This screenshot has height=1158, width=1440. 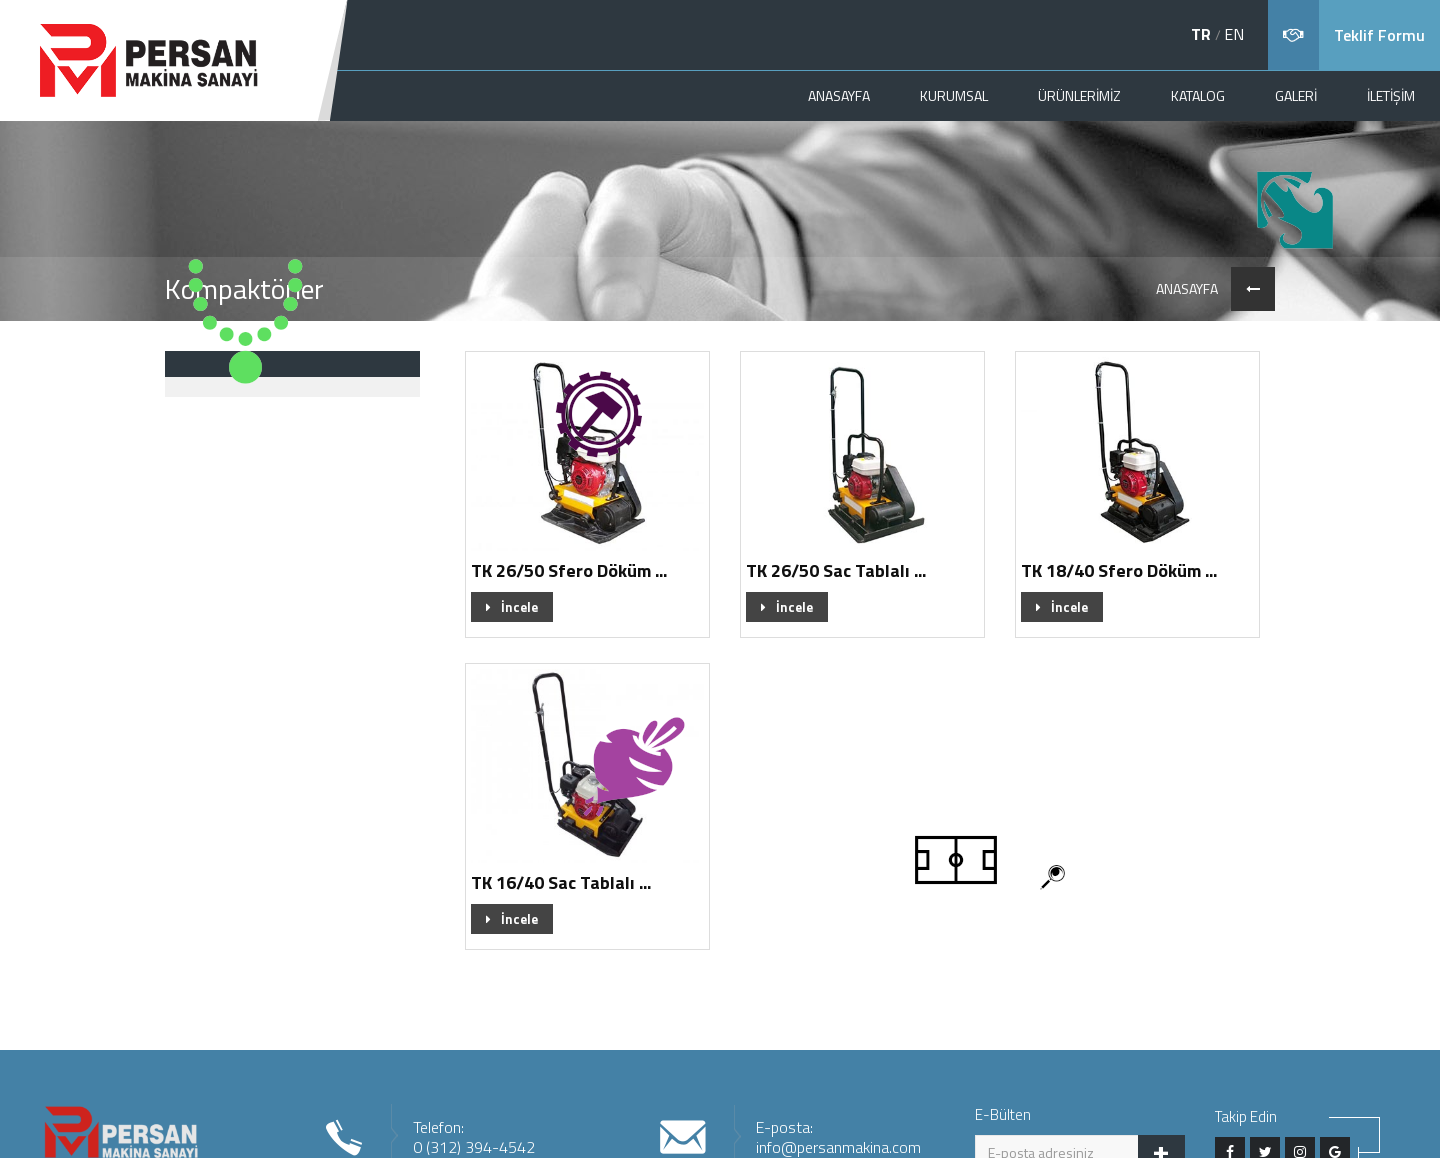 I want to click on search for items or content, so click(x=1052, y=877).